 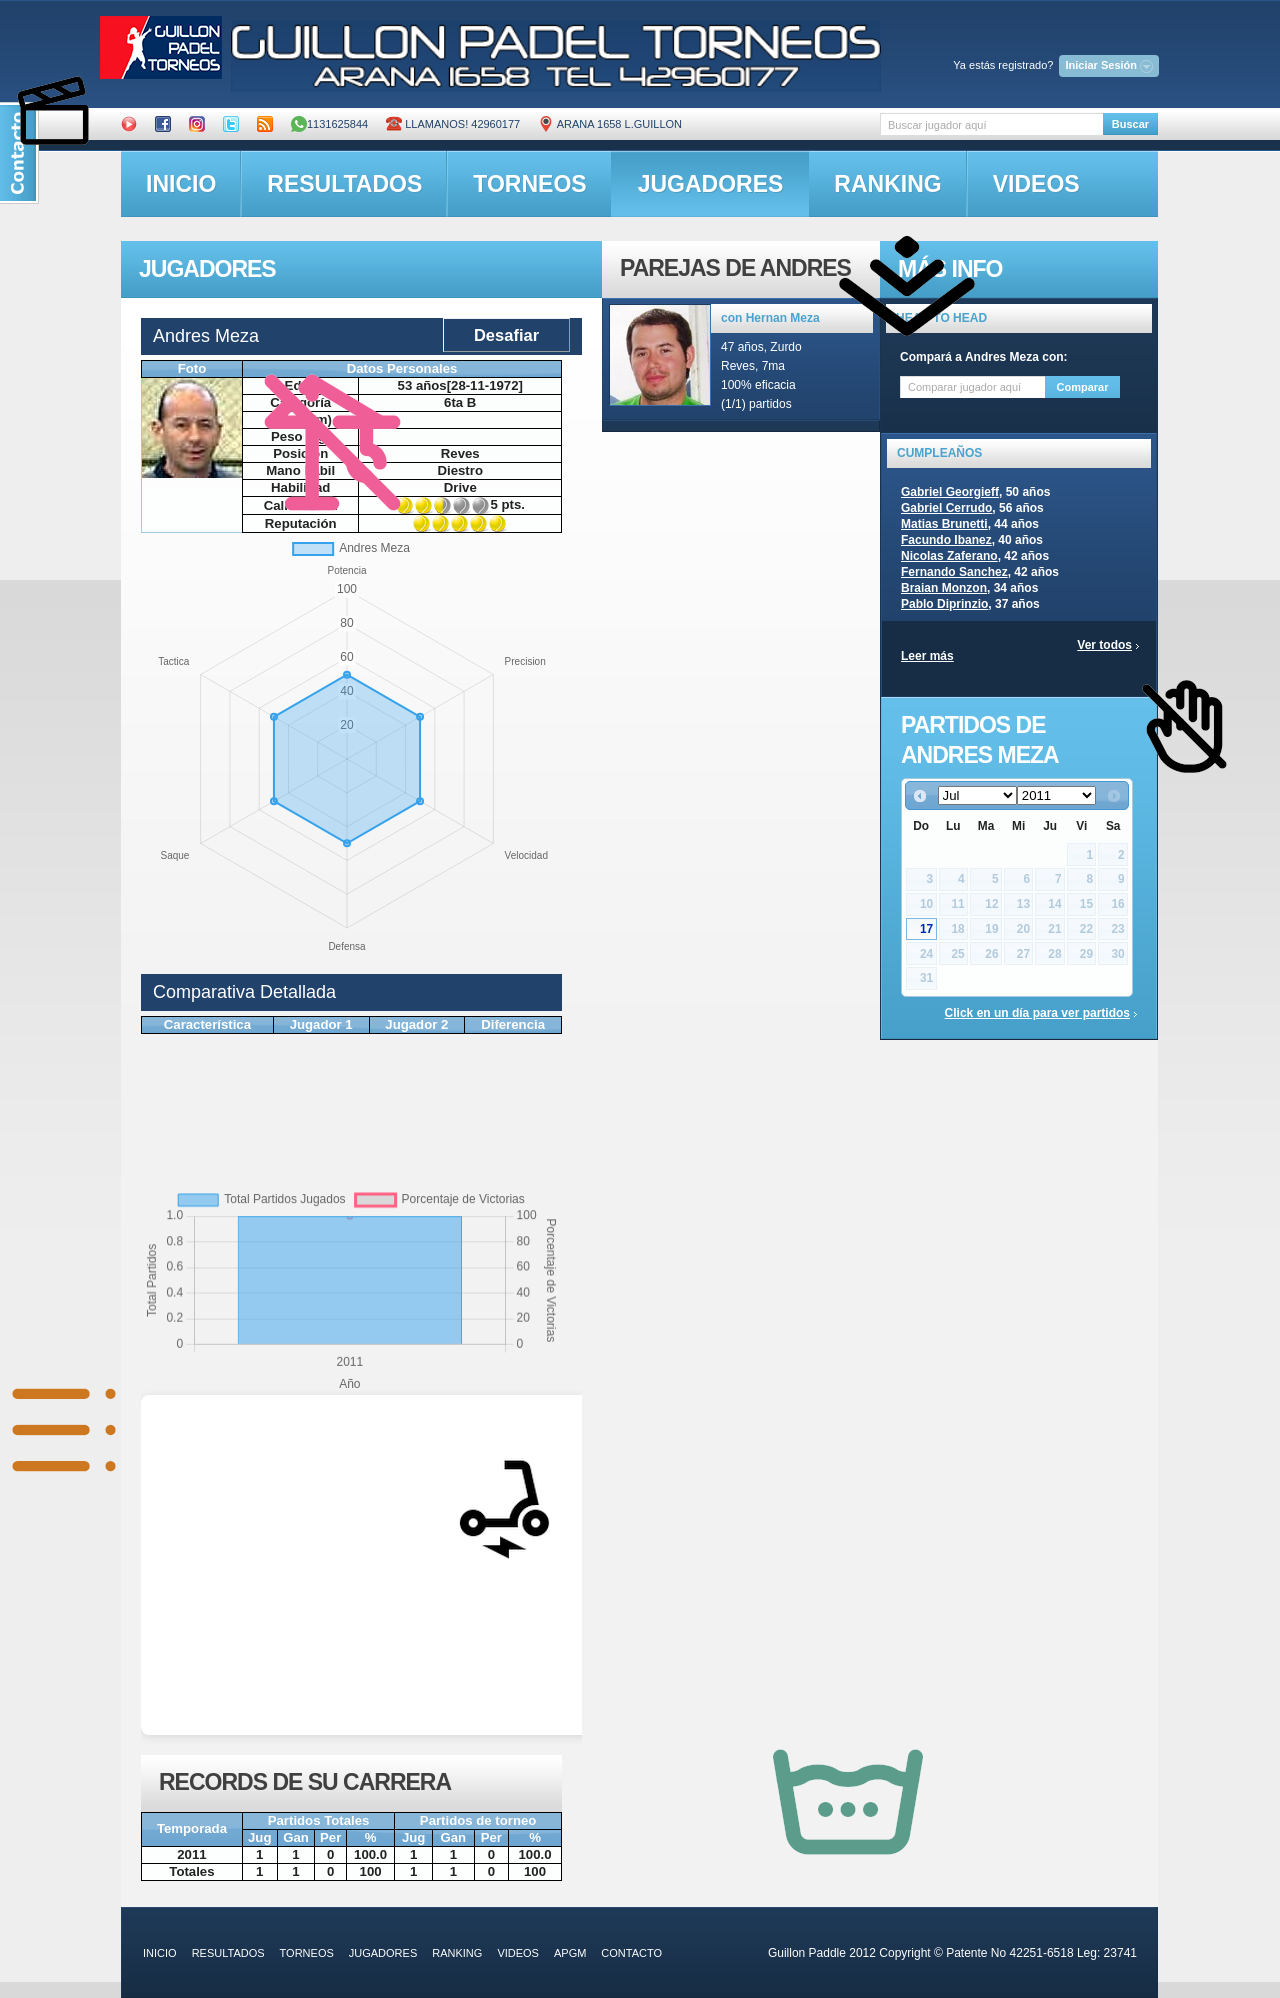 What do you see at coordinates (64, 1430) in the screenshot?
I see `view table of contents` at bounding box center [64, 1430].